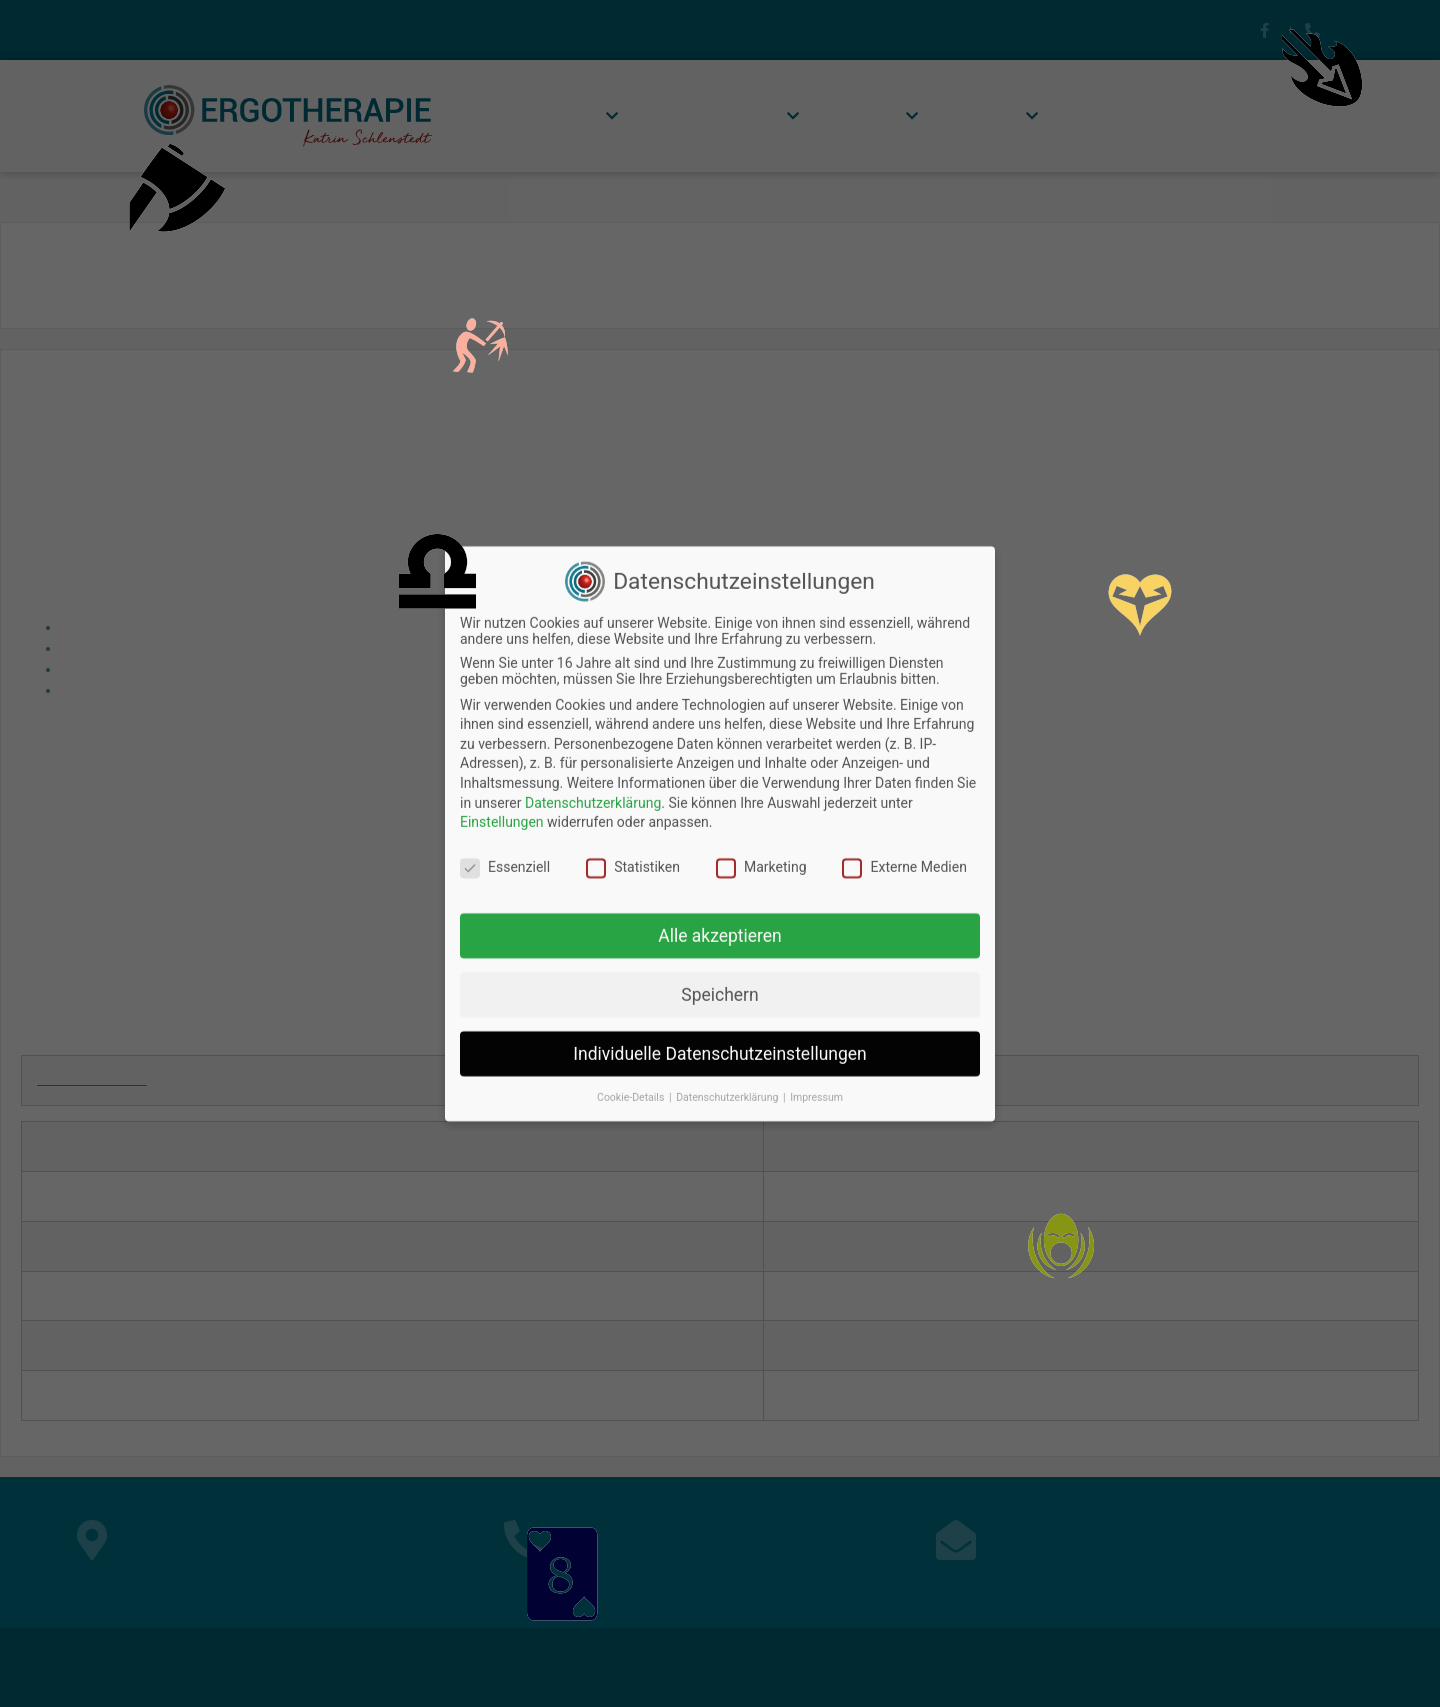 Image resolution: width=1440 pixels, height=1707 pixels. I want to click on centaur or mythical creature health indicator, so click(1140, 605).